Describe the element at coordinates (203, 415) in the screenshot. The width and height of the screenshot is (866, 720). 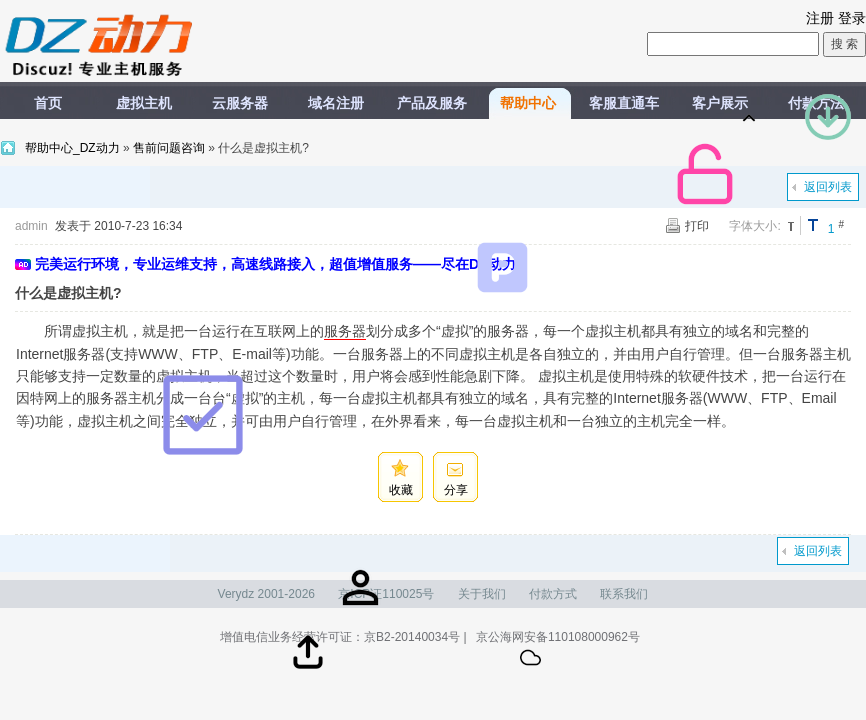
I see `mark a task or item as complete` at that location.